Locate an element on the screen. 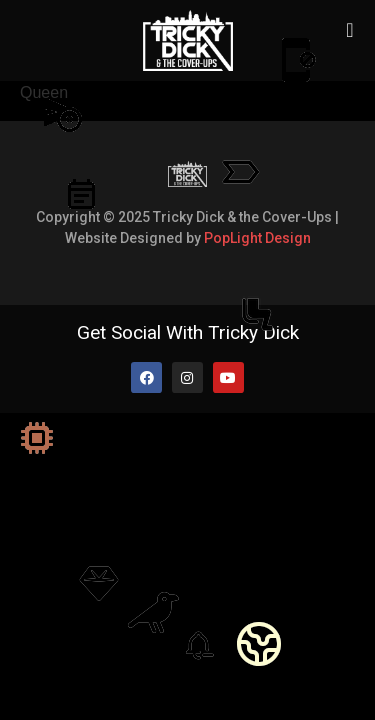 The width and height of the screenshot is (375, 720). indicates reduced legroom seating option is located at coordinates (258, 314).